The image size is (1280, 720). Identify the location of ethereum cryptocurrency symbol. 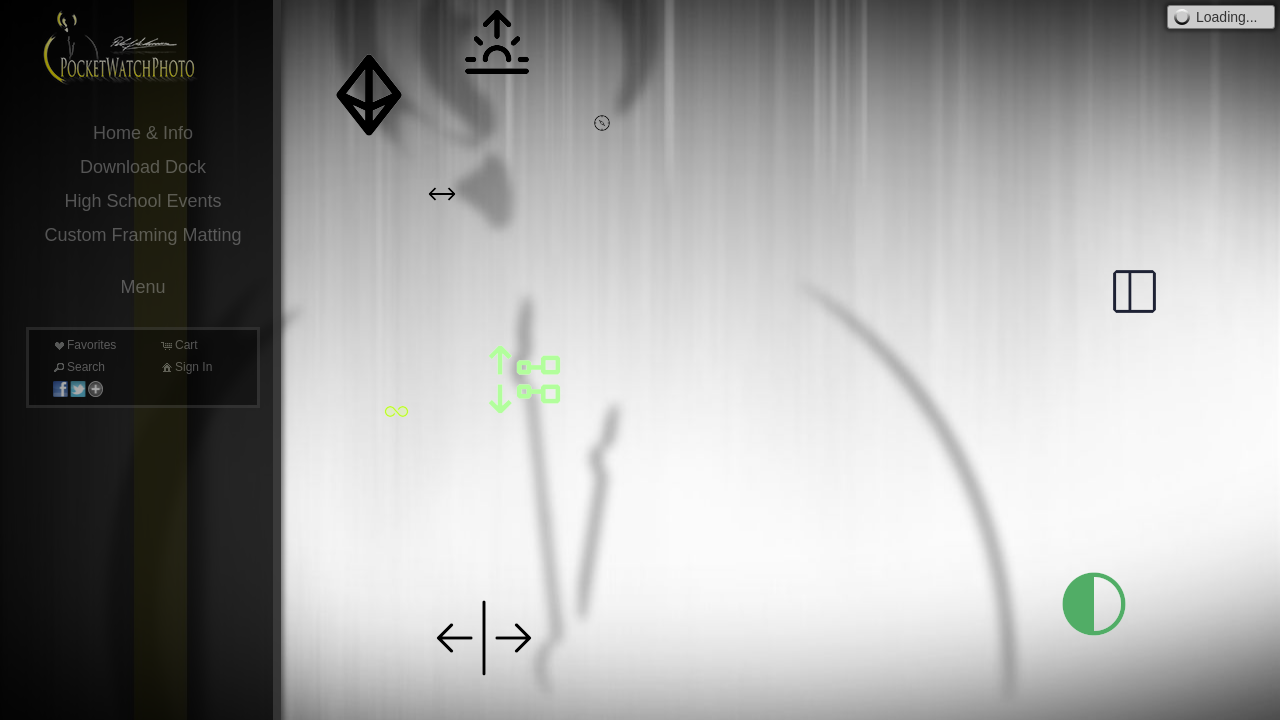
(369, 95).